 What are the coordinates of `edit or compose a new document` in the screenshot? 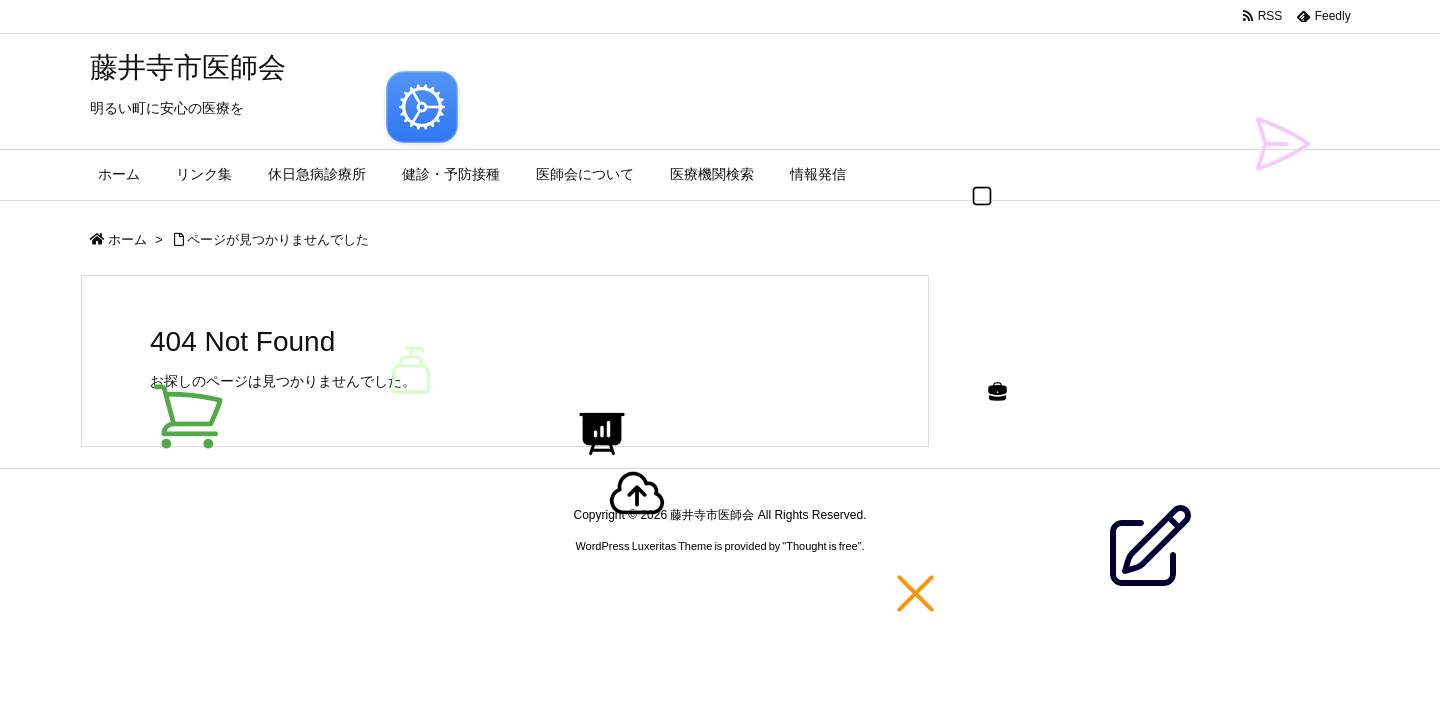 It's located at (1149, 547).